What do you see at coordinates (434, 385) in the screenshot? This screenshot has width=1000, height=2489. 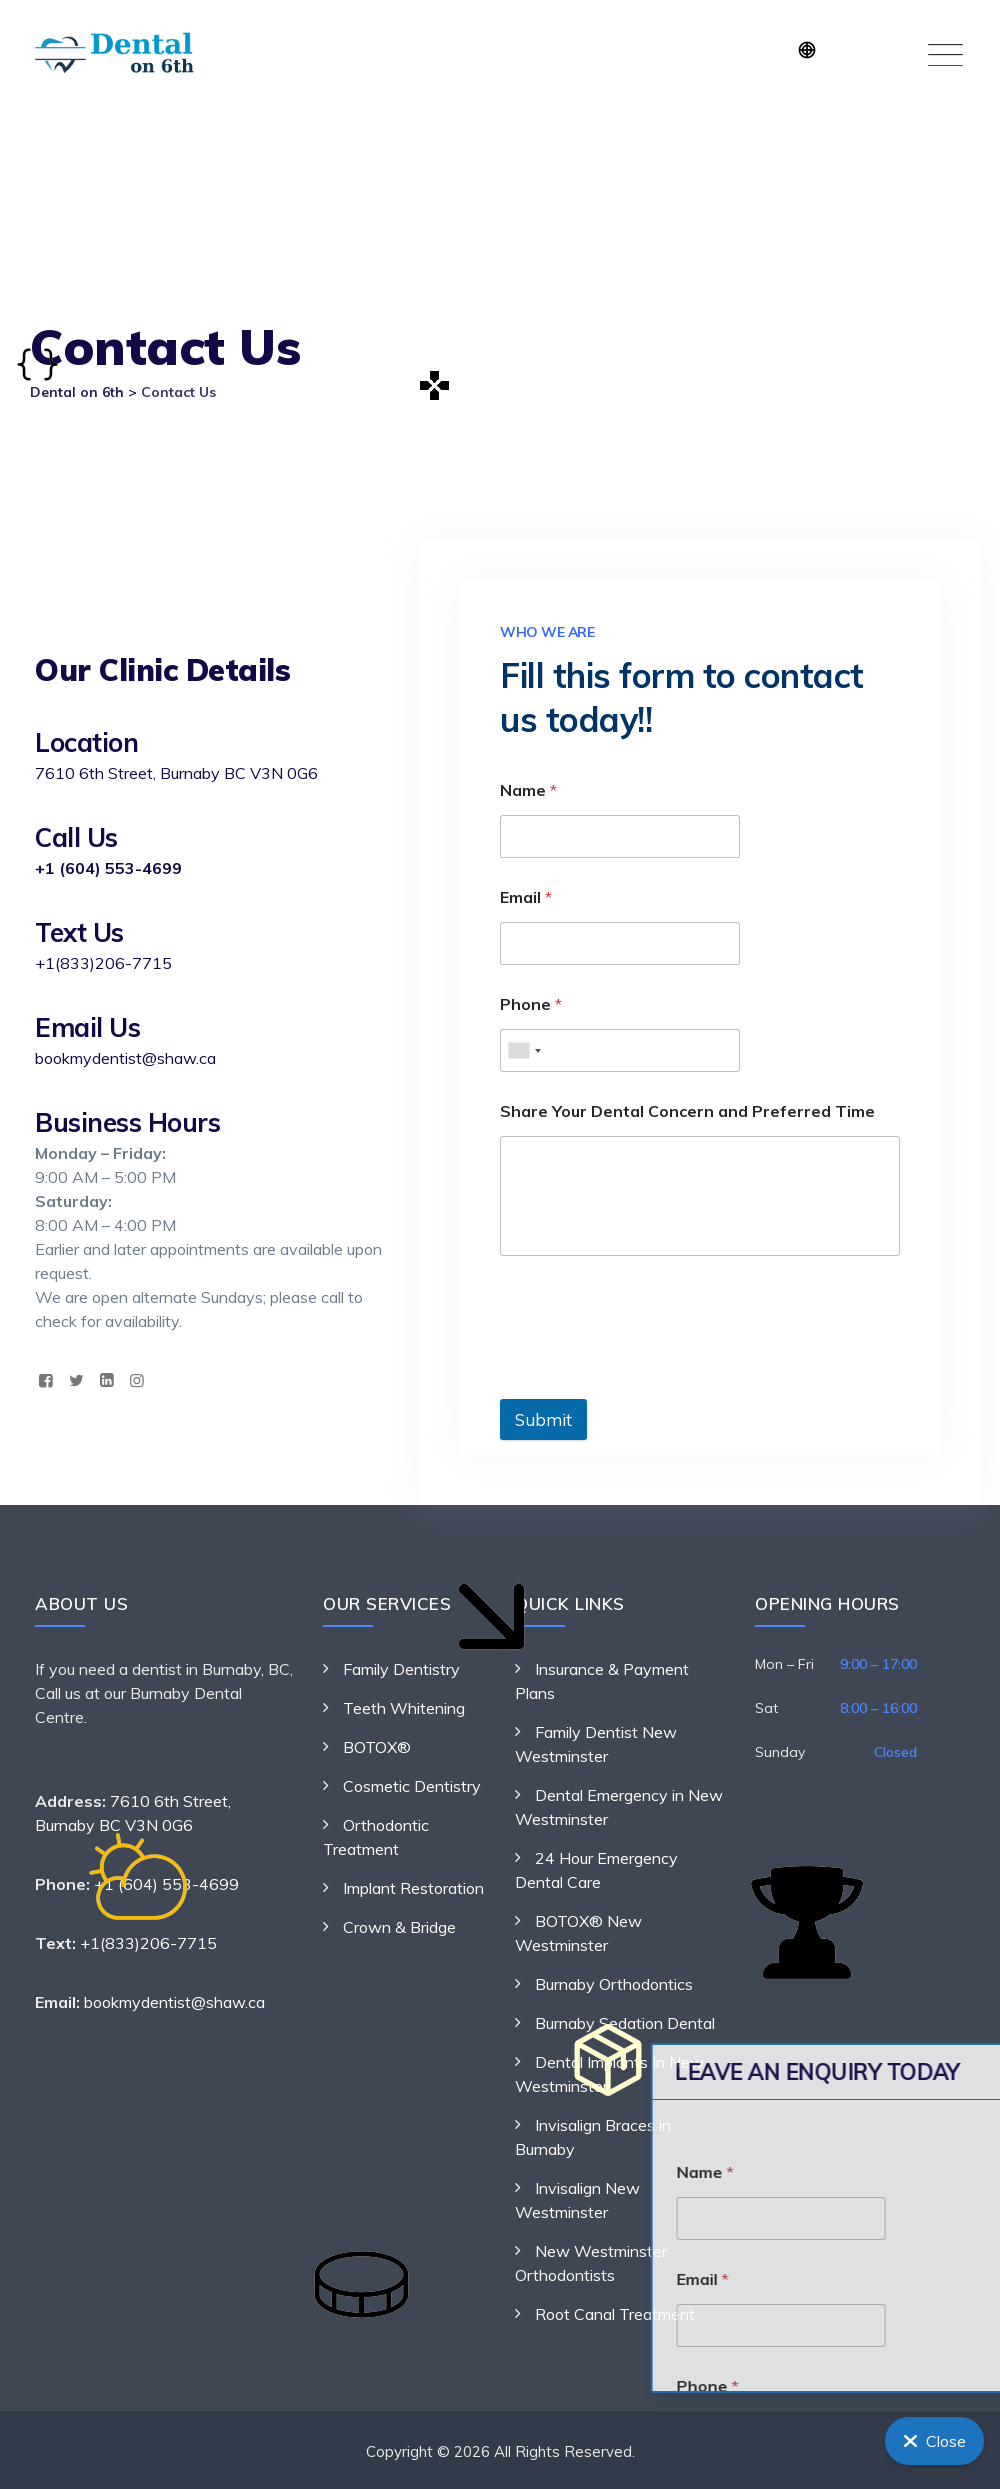 I see `access games or gaming section` at bounding box center [434, 385].